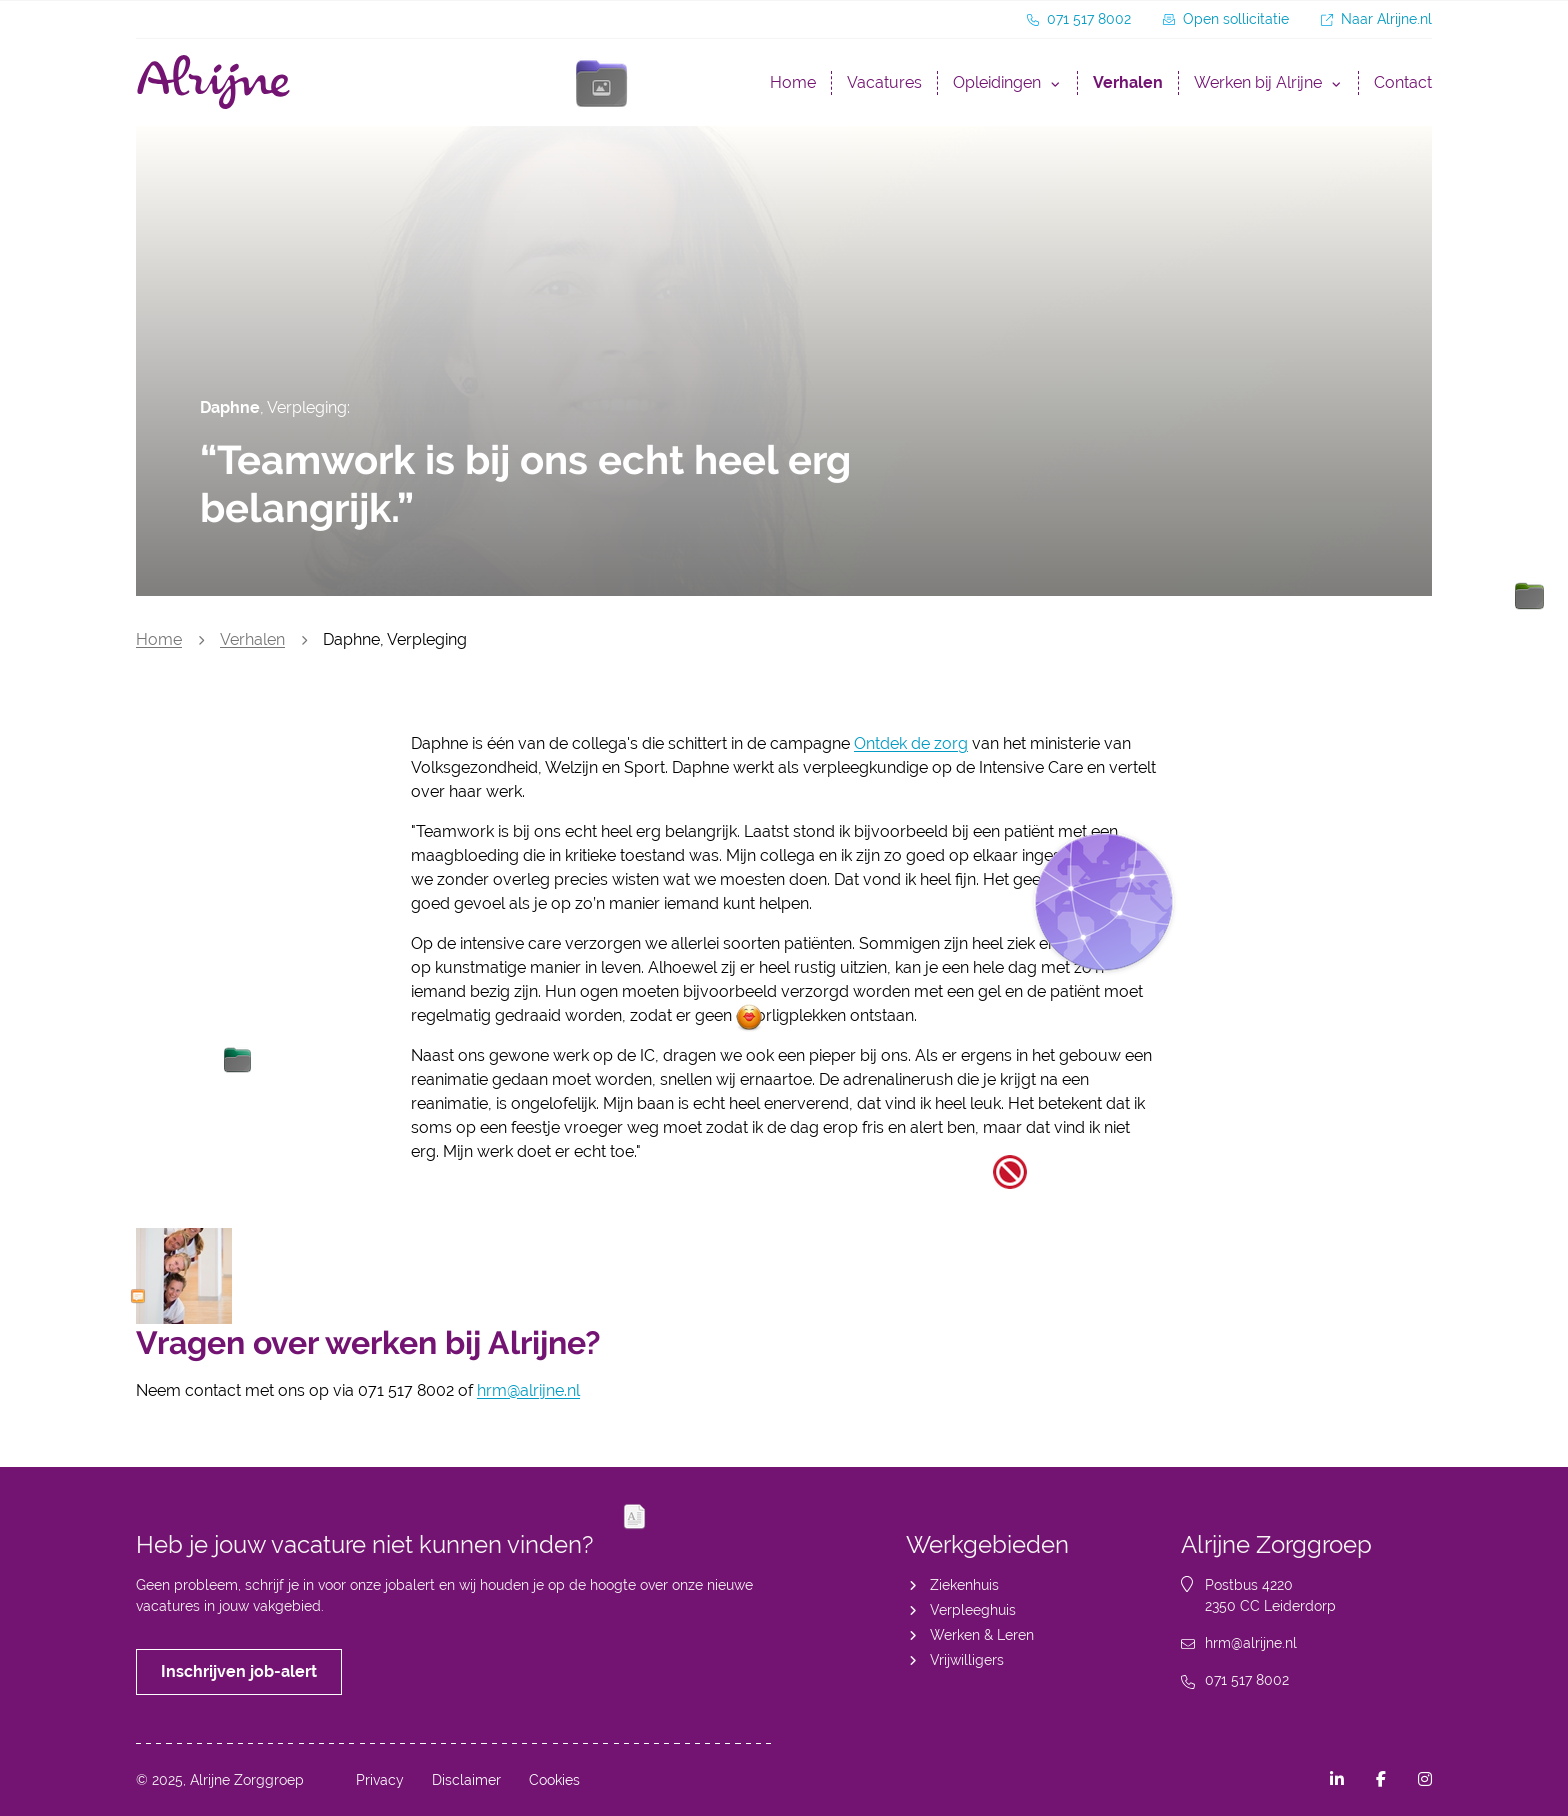 The image size is (1568, 1816). What do you see at coordinates (138, 1296) in the screenshot?
I see `open chatty messaging app` at bounding box center [138, 1296].